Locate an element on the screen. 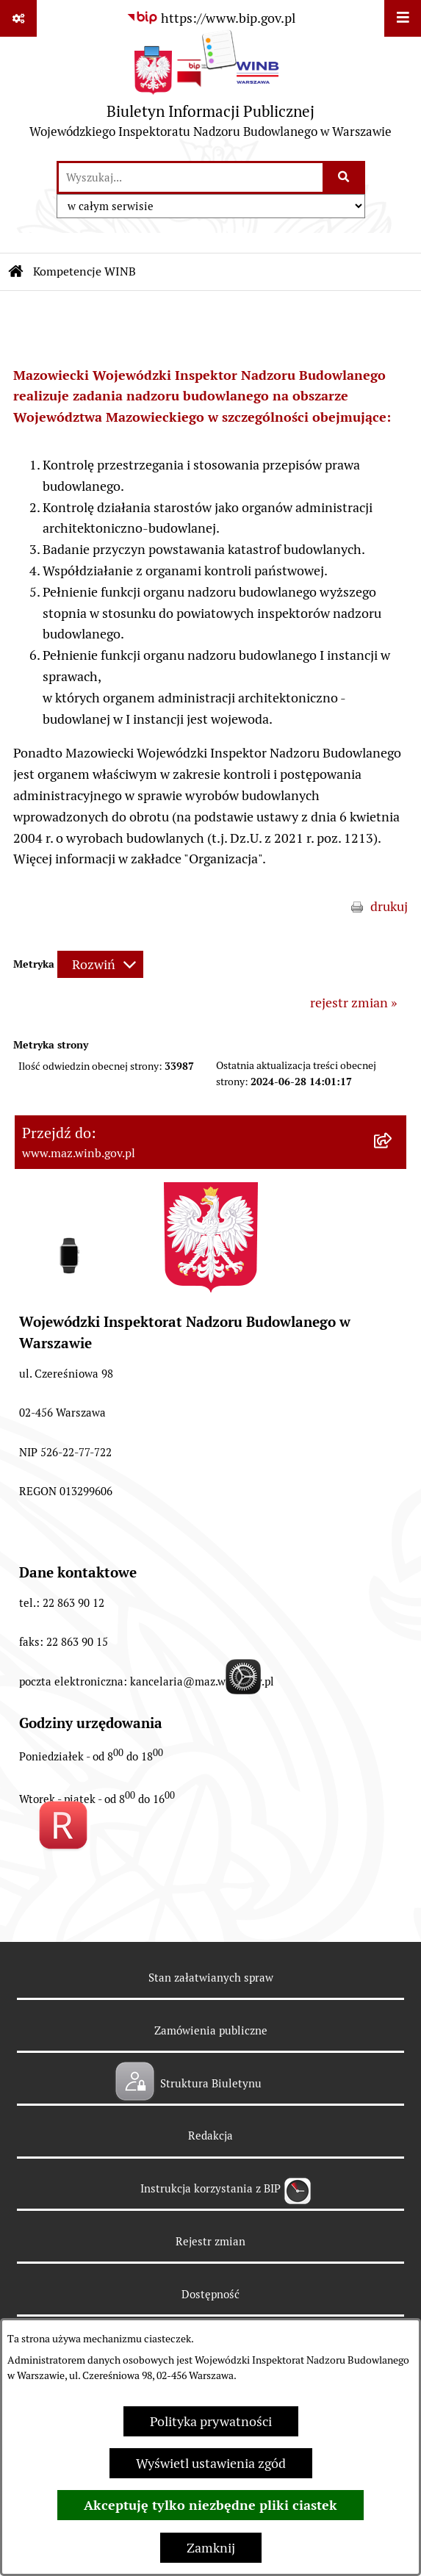 This screenshot has width=421, height=2576. represents this macbook pro in system settings is located at coordinates (151, 50).